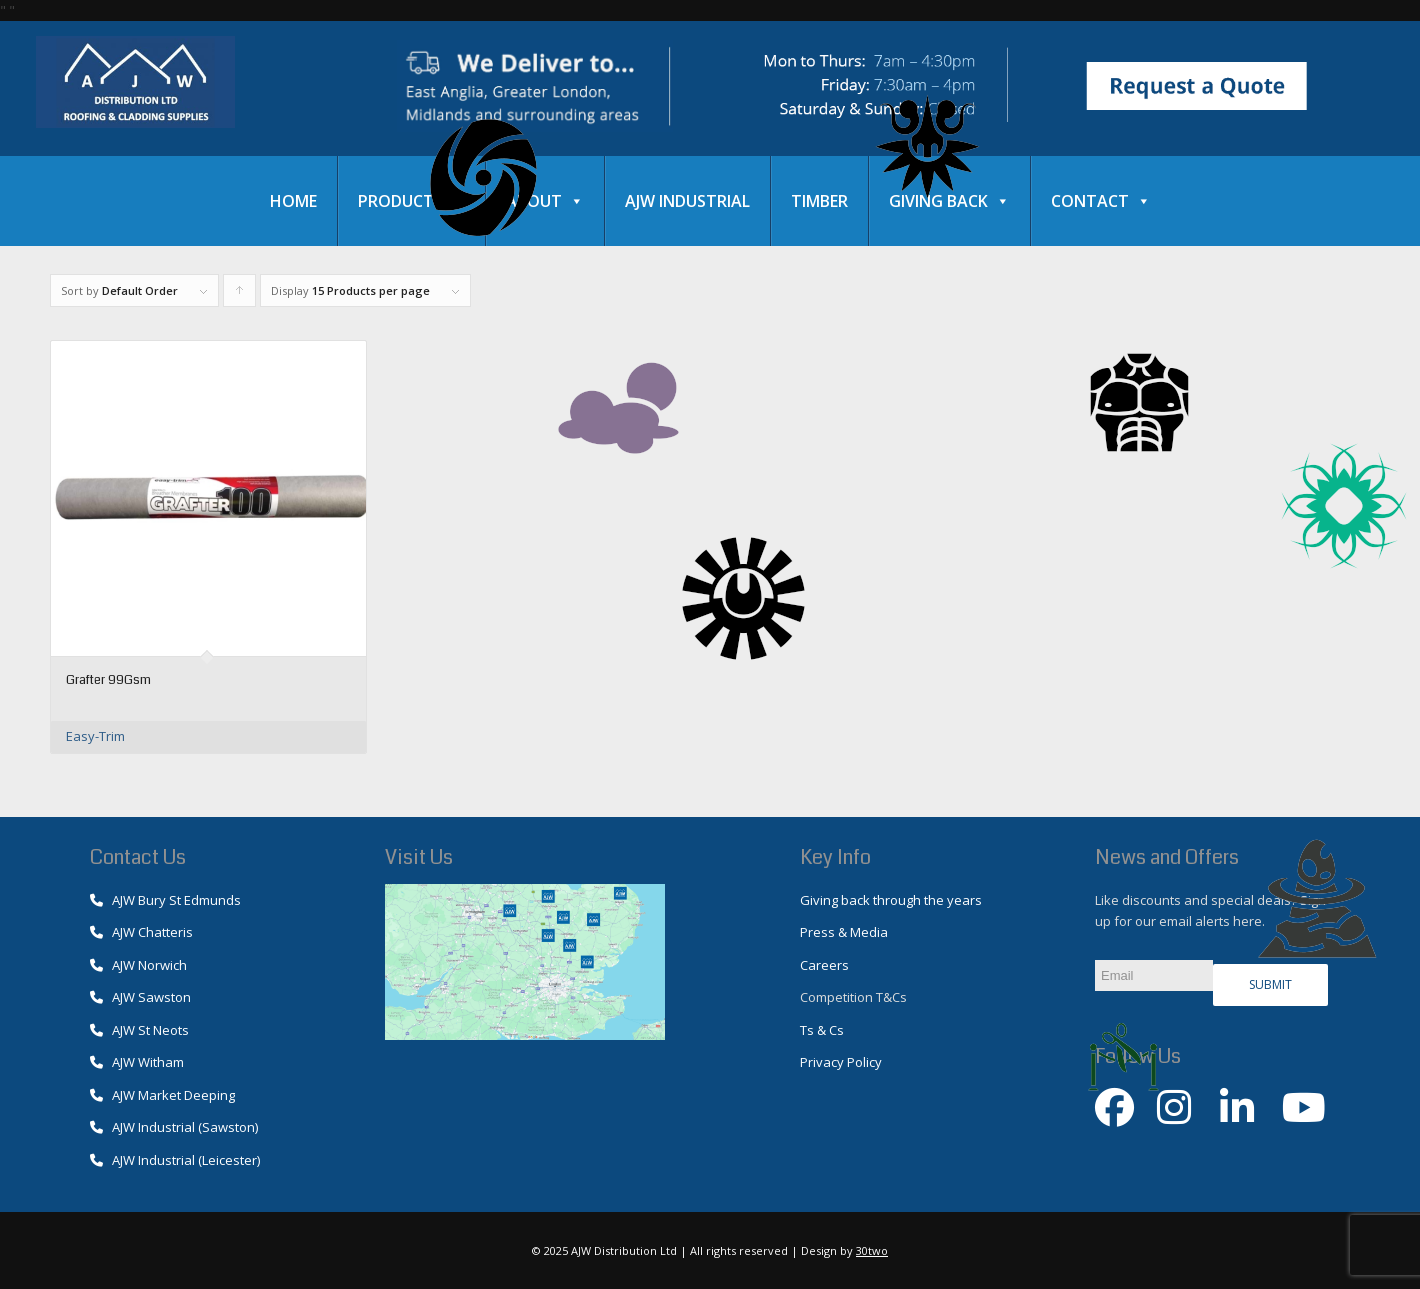 The width and height of the screenshot is (1420, 1289). I want to click on view current weather conditions, so click(618, 410).